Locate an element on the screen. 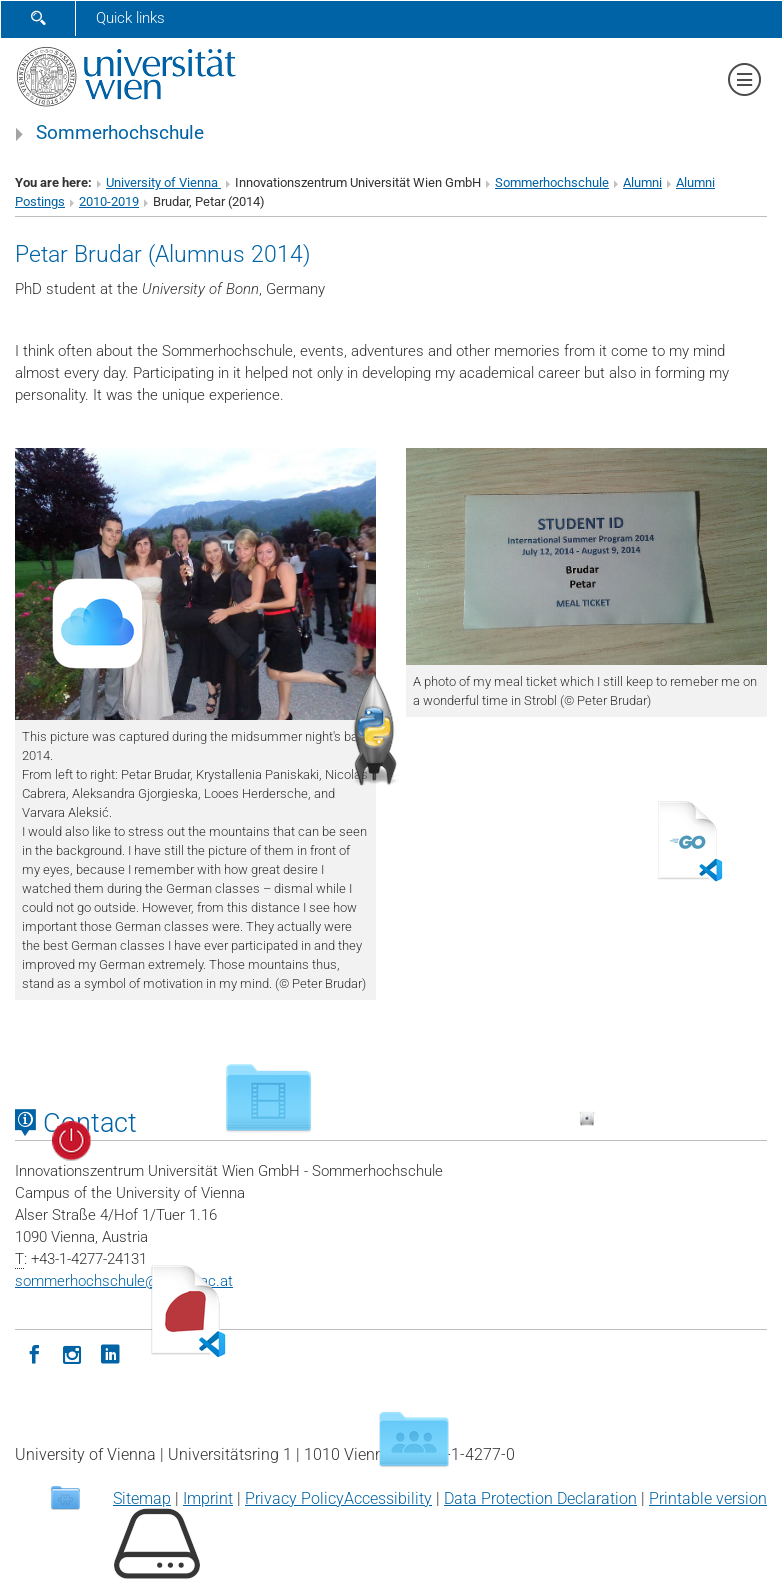  access shared group folder is located at coordinates (414, 1439).